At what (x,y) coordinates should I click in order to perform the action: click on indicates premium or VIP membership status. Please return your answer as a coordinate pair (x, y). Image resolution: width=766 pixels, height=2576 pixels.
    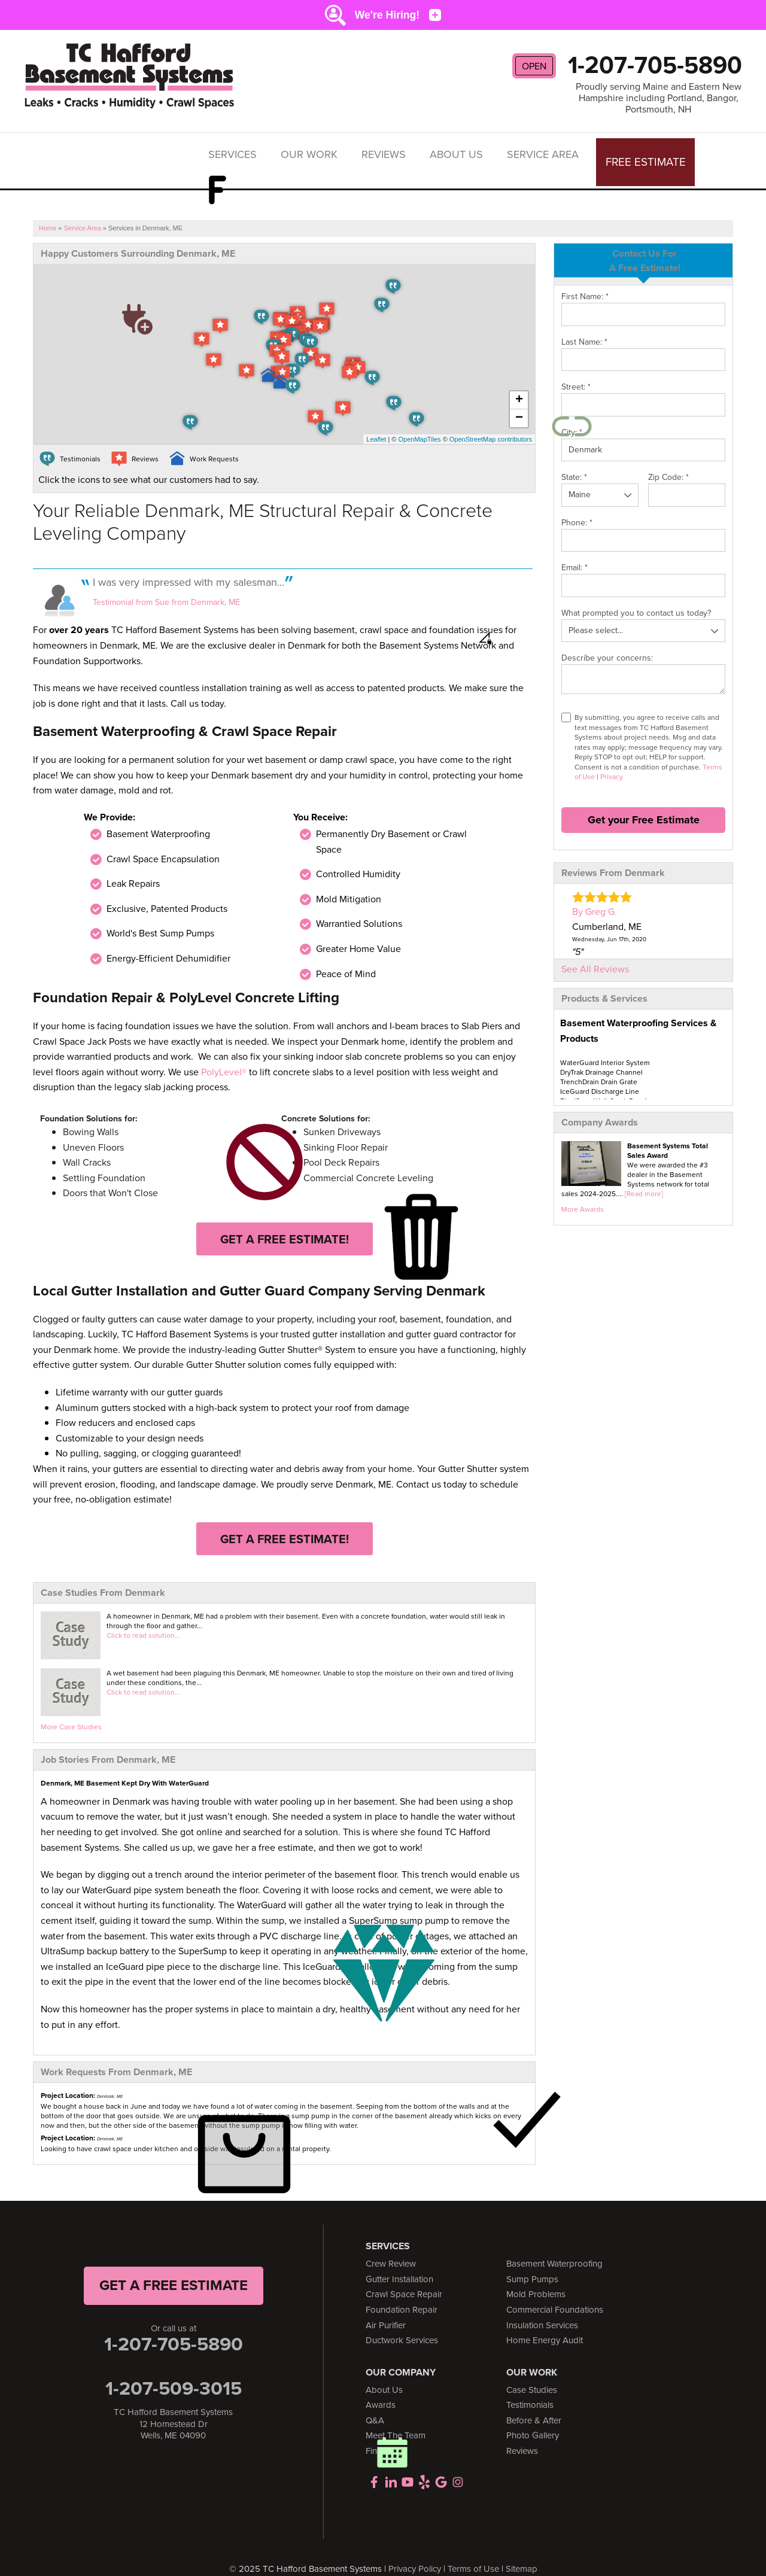
    Looking at the image, I should click on (384, 1973).